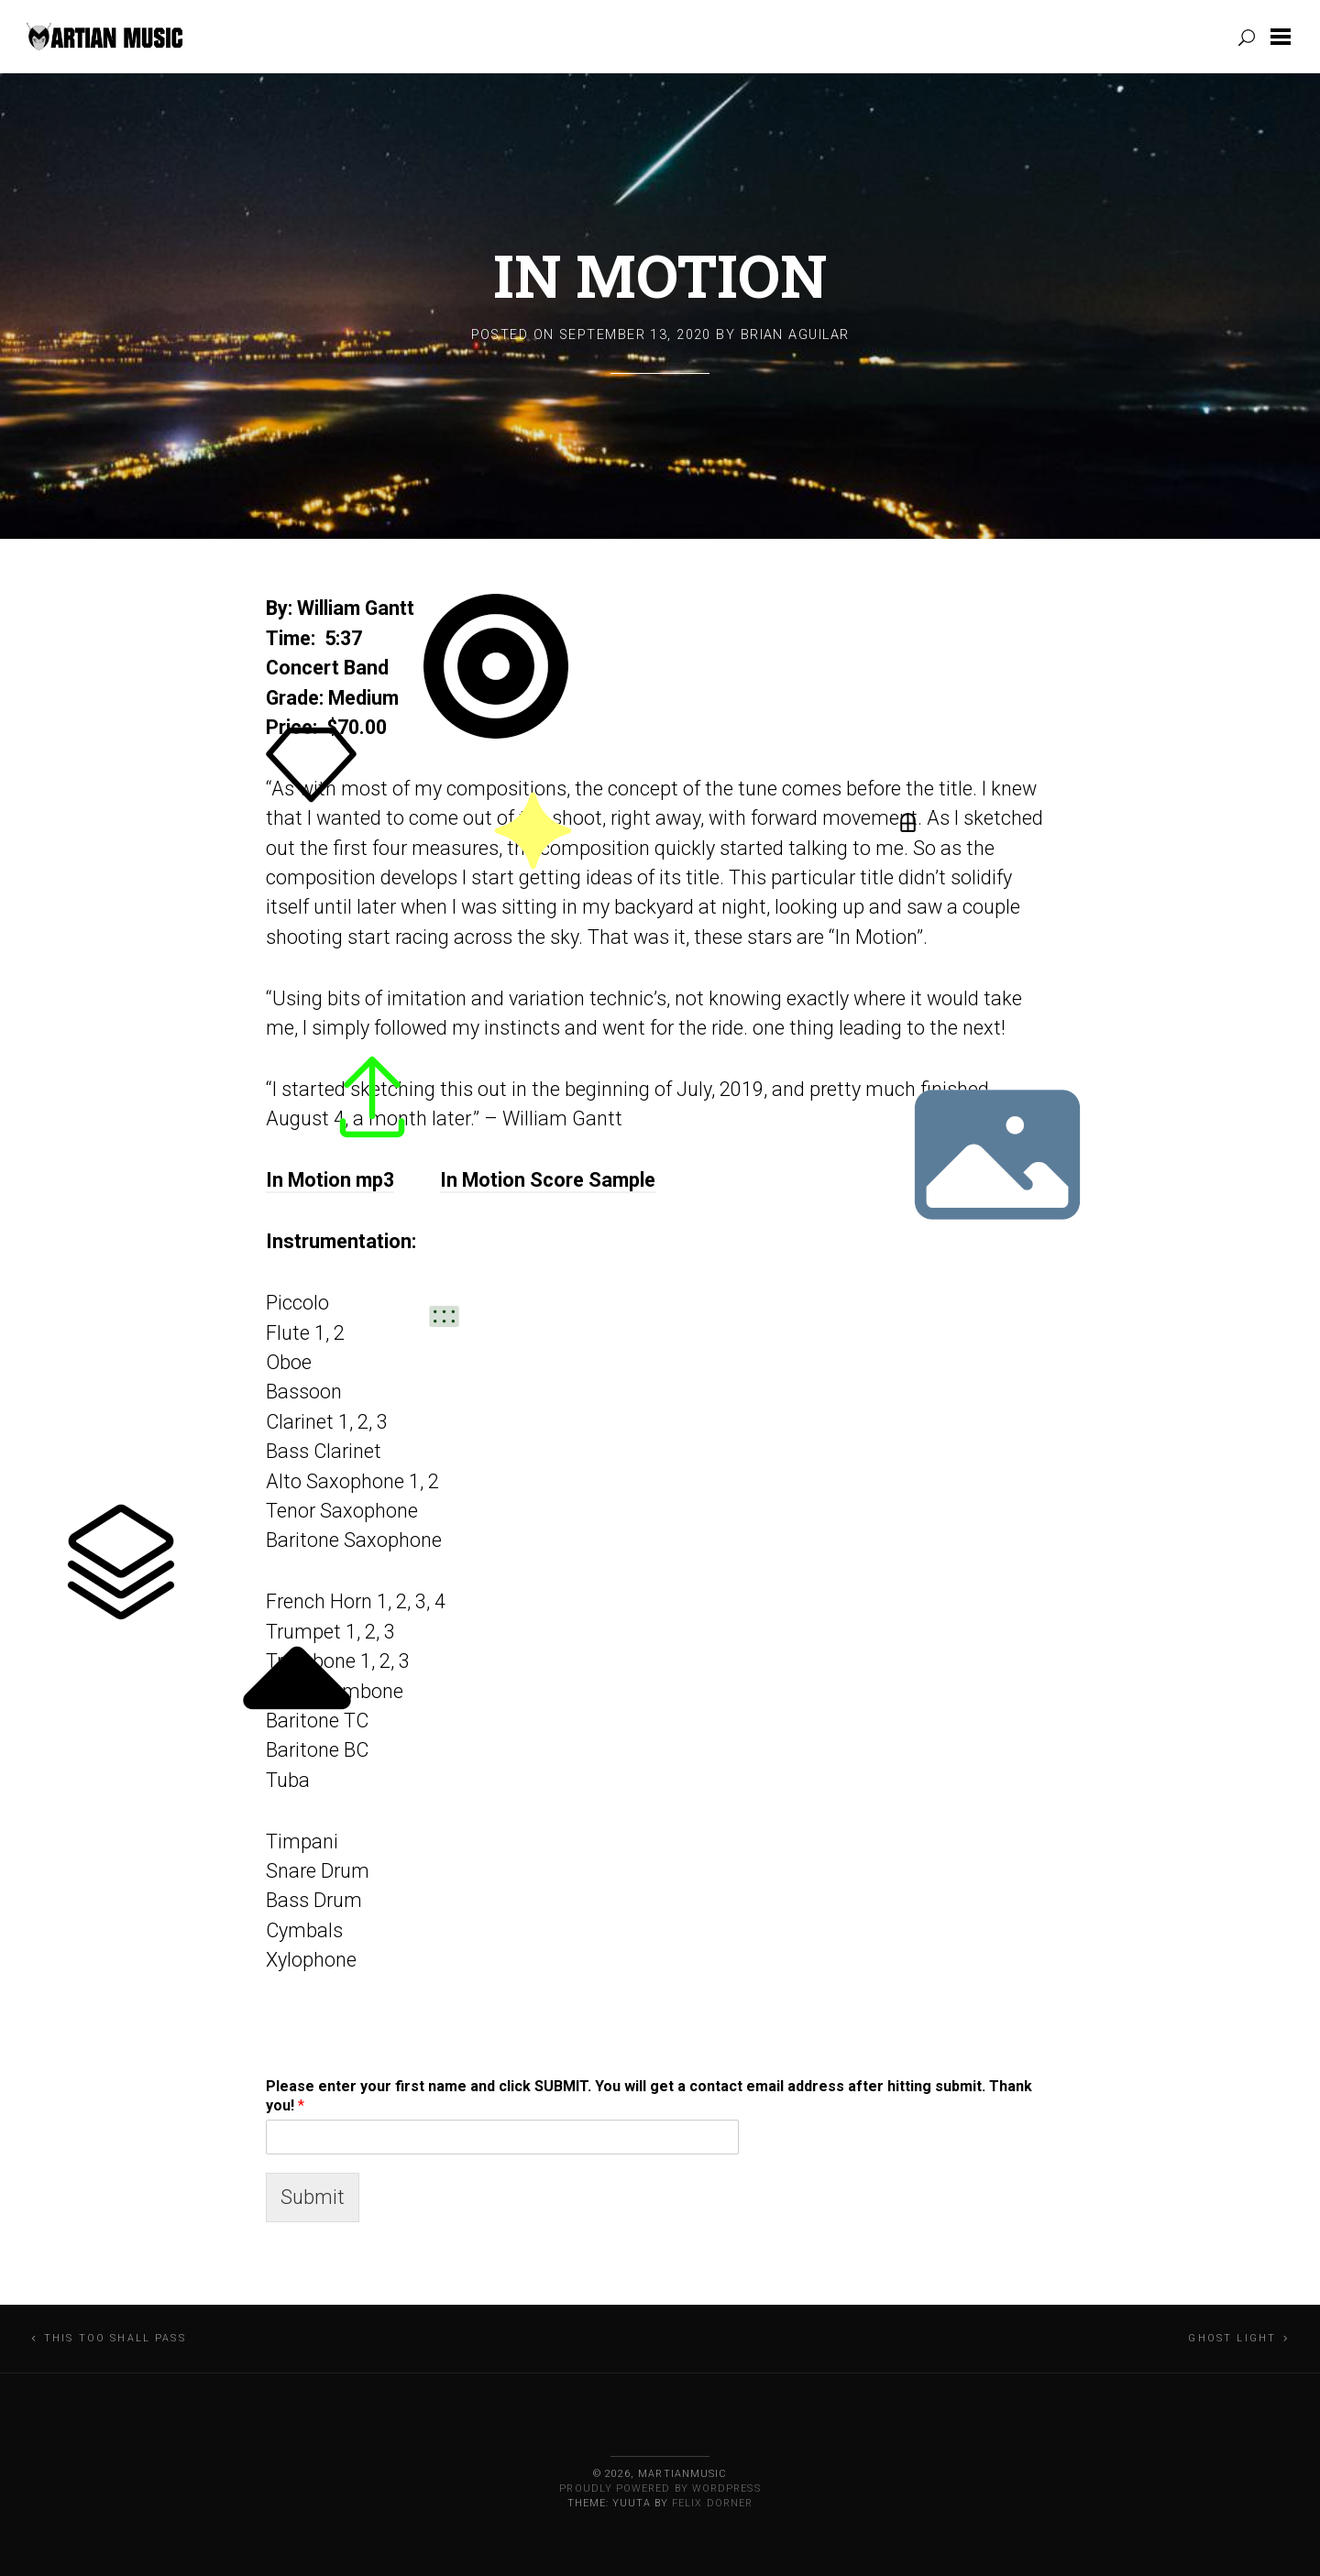  Describe the element at coordinates (372, 1097) in the screenshot. I see `upload a file or document` at that location.